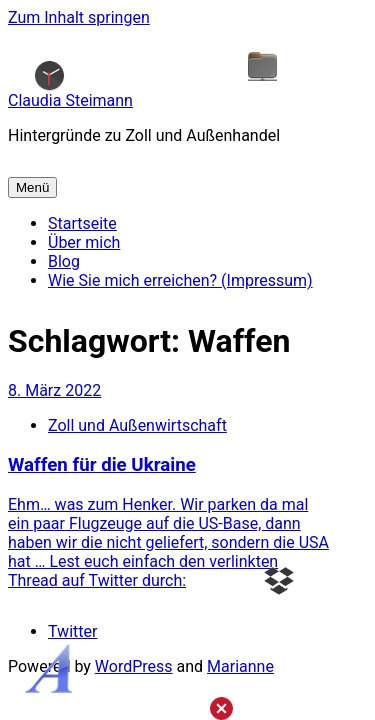 This screenshot has height=720, width=375. Describe the element at coordinates (48, 669) in the screenshot. I see `access font library or text styles` at that location.